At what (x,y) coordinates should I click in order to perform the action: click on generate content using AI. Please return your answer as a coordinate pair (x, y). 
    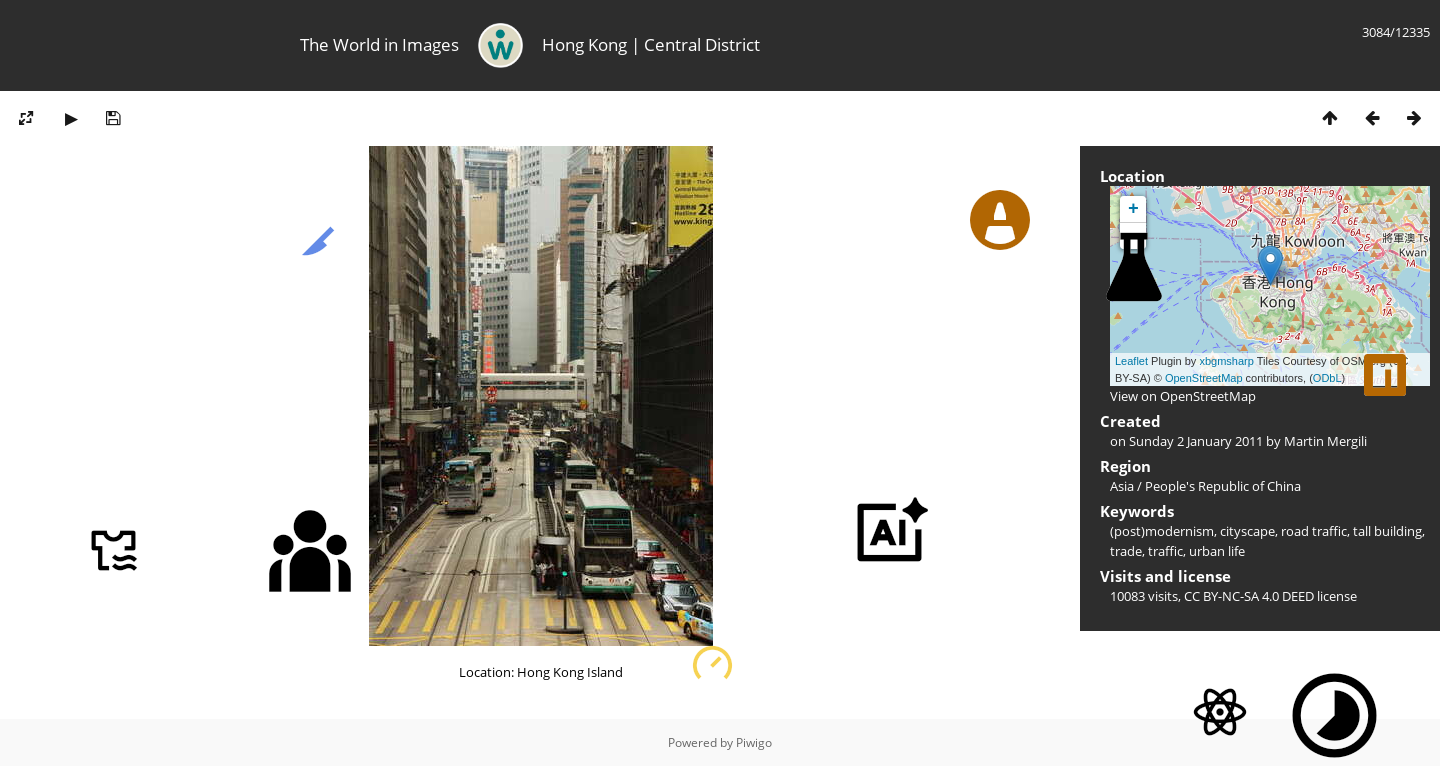
    Looking at the image, I should click on (889, 532).